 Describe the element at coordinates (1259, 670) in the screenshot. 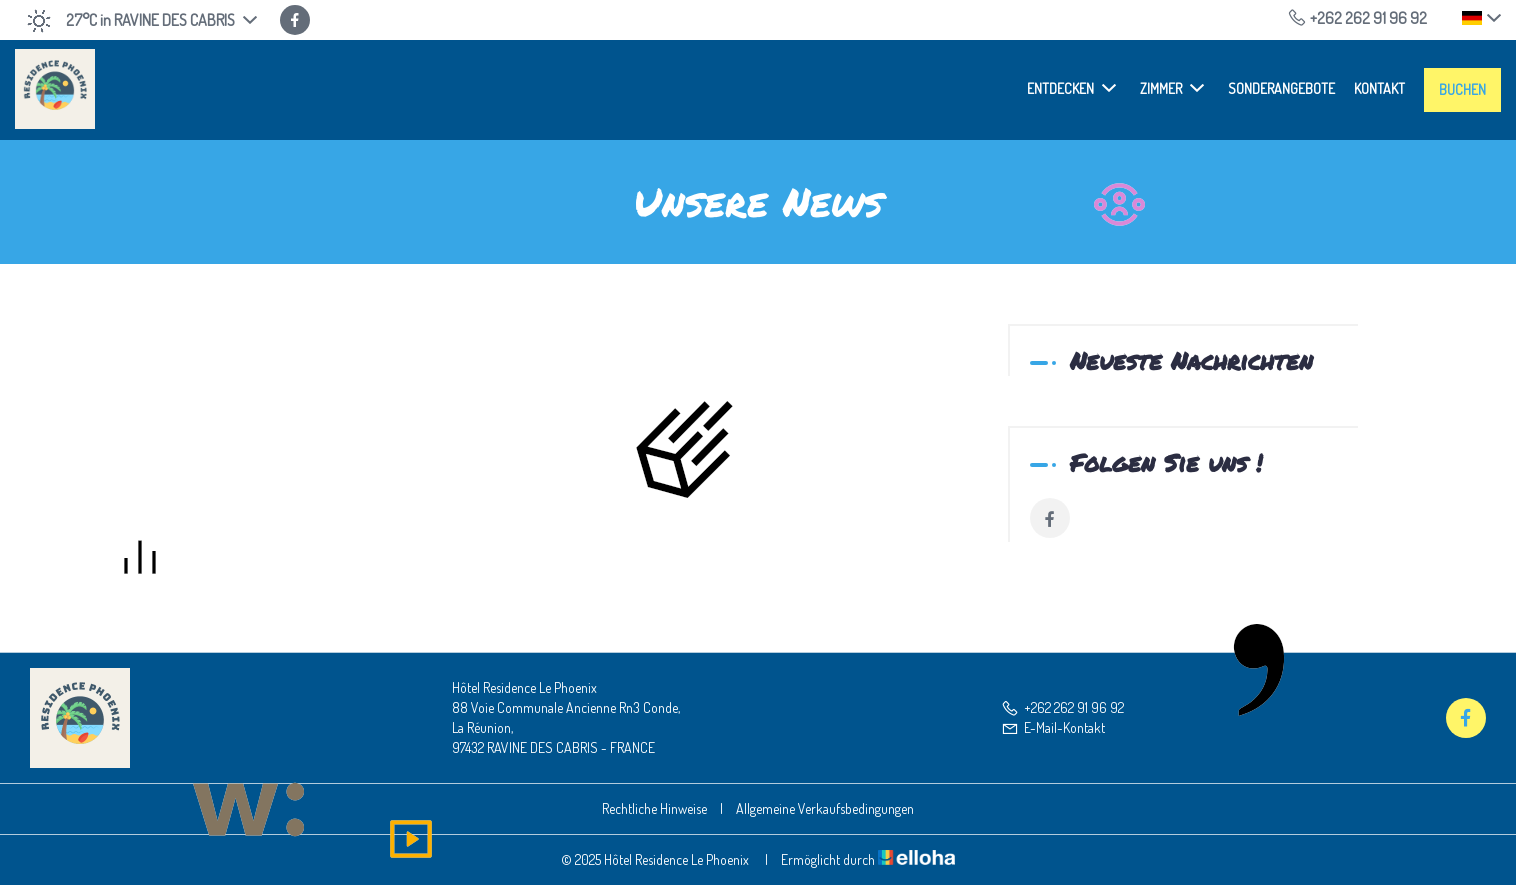

I see `comma.ai company logo` at that location.